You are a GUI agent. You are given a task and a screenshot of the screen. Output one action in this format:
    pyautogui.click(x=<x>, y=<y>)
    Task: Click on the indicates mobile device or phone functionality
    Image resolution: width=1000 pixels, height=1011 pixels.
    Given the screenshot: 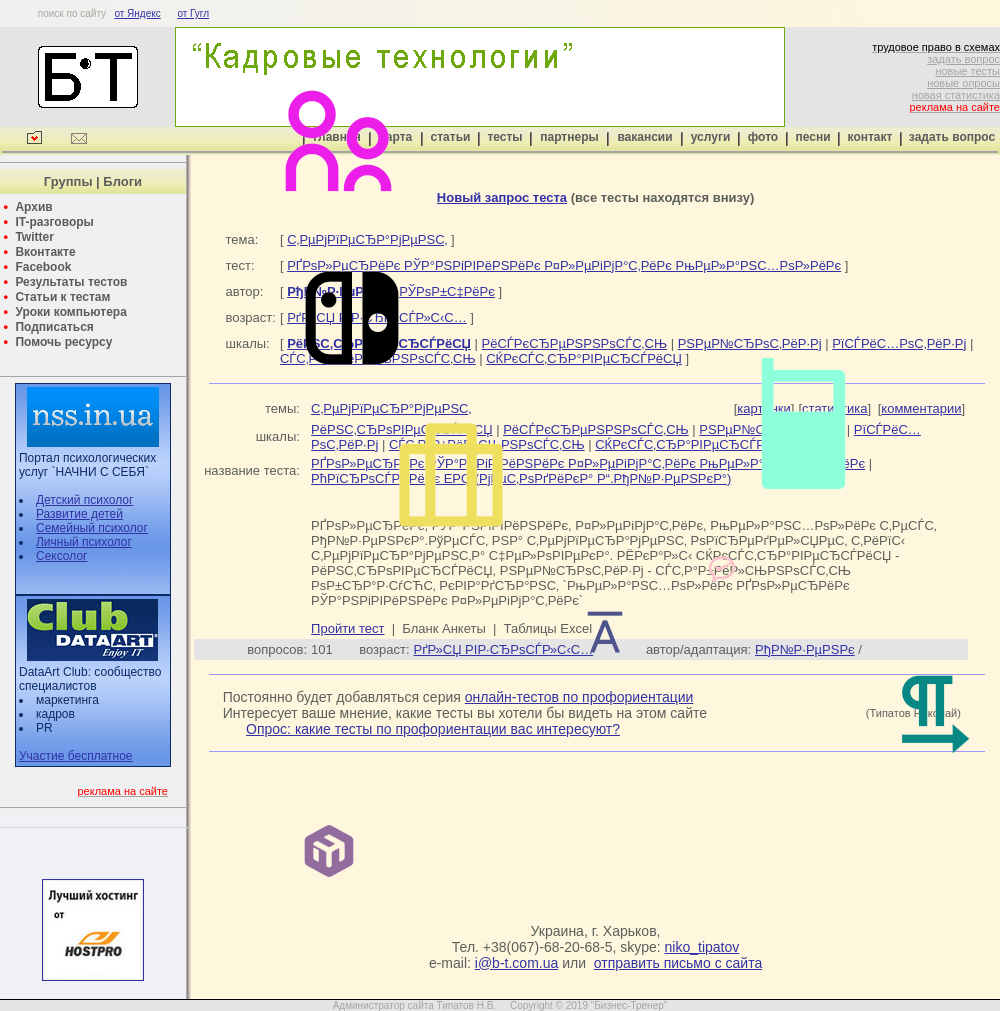 What is the action you would take?
    pyautogui.click(x=803, y=429)
    